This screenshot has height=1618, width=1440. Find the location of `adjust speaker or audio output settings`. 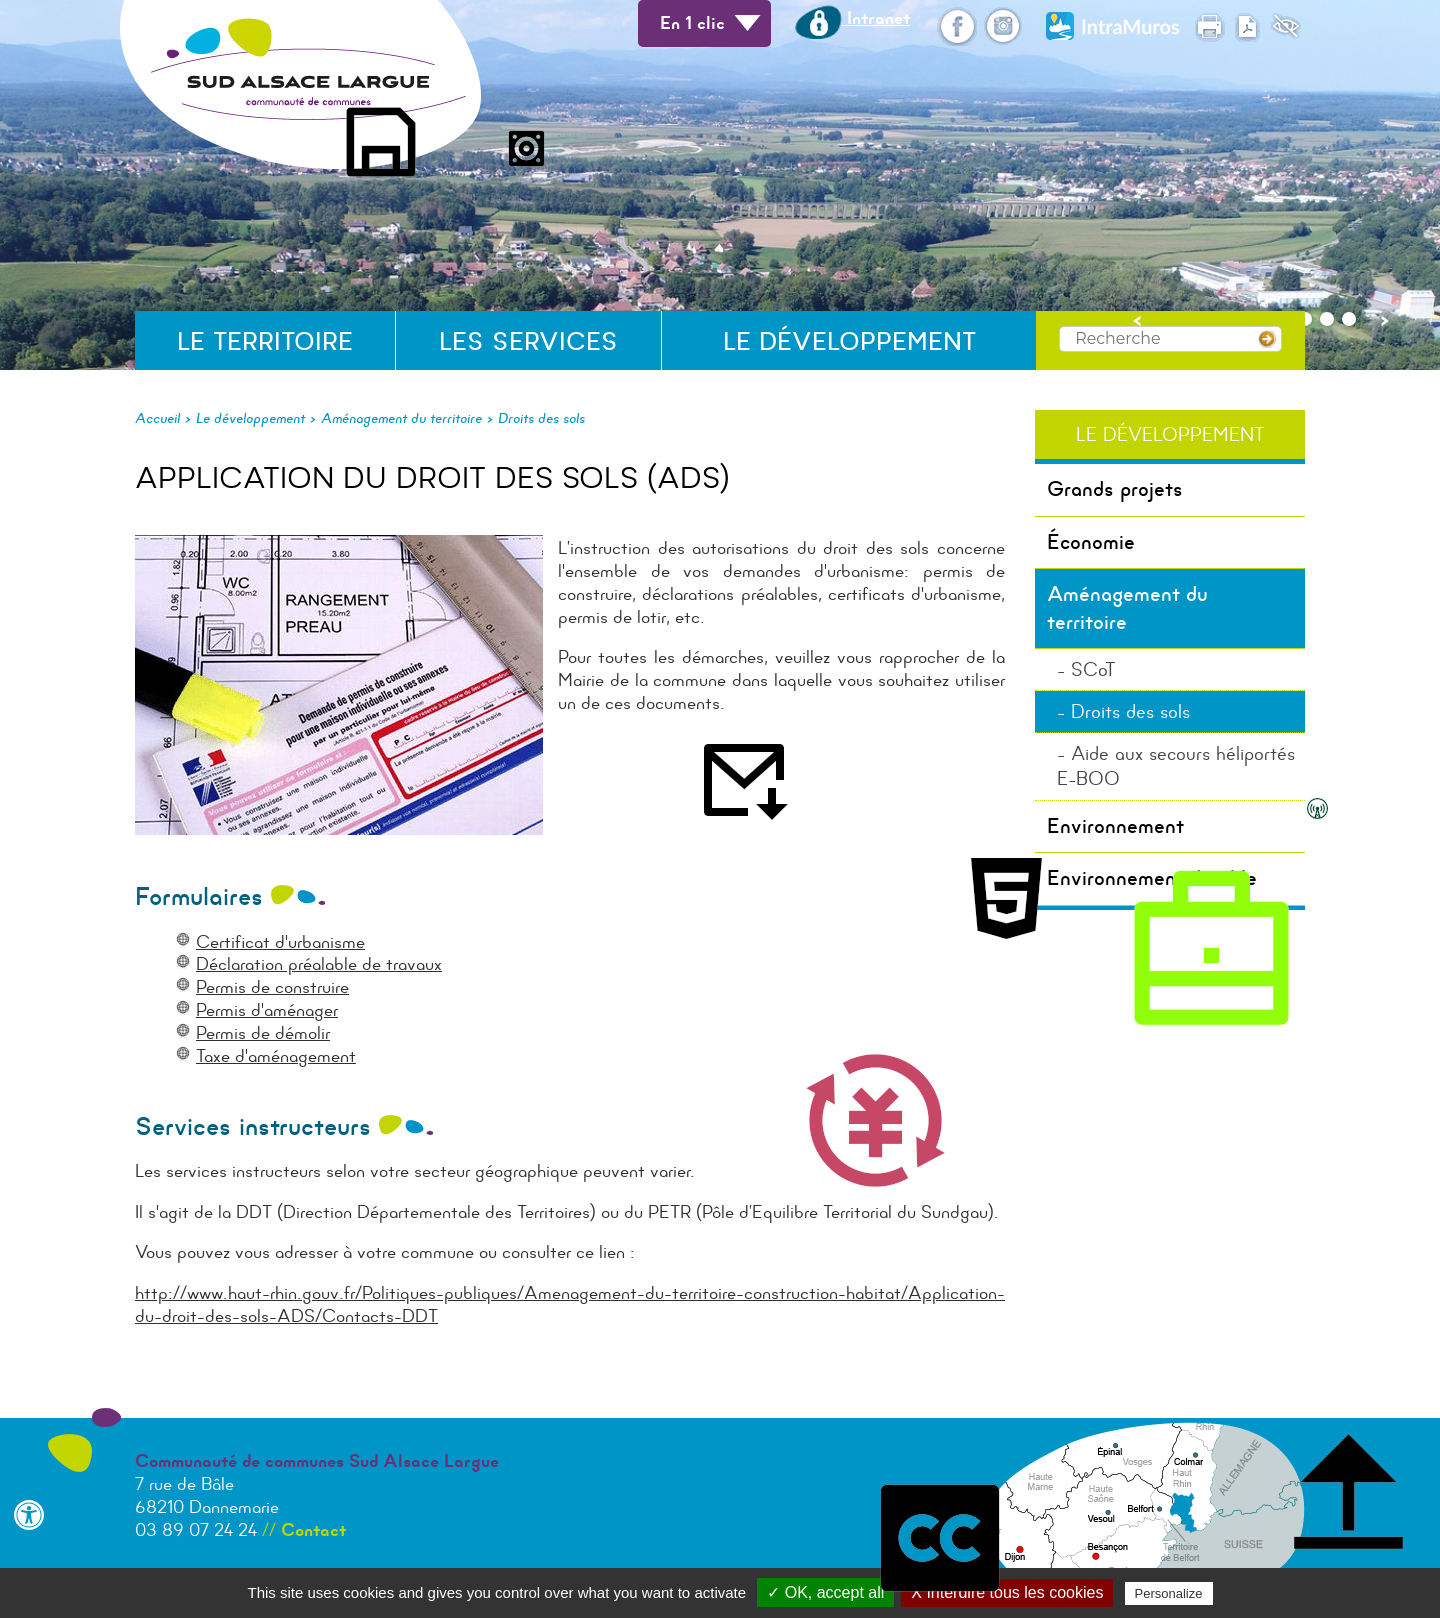

adjust speaker or audio output settings is located at coordinates (526, 148).